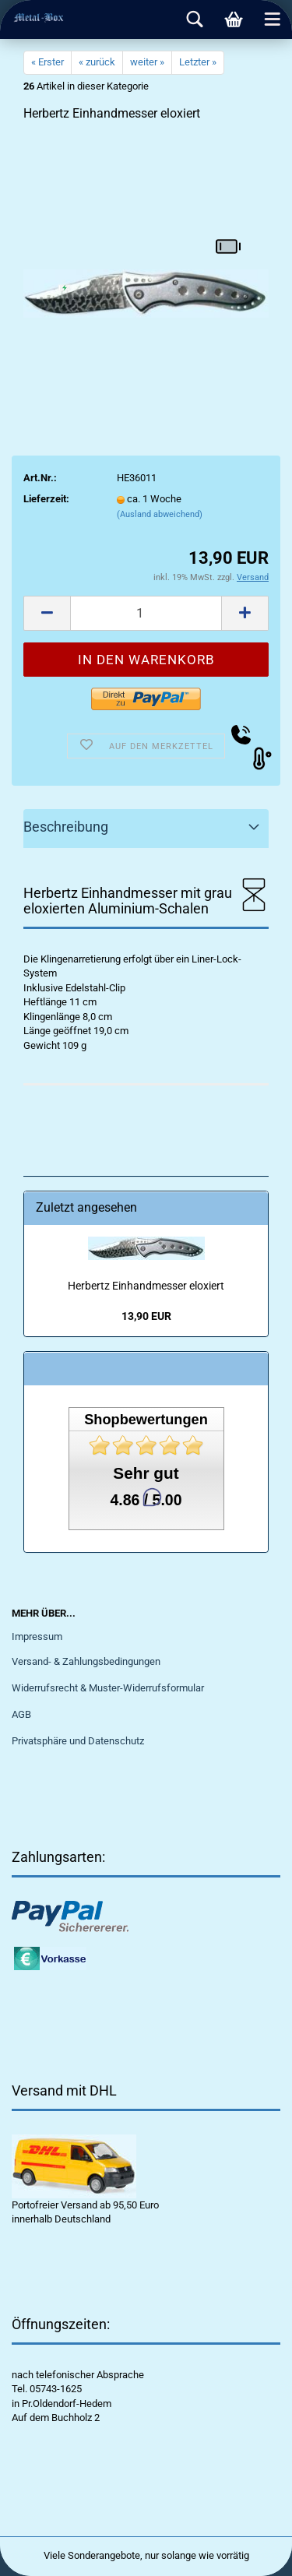  I want to click on make a phone call, so click(241, 734).